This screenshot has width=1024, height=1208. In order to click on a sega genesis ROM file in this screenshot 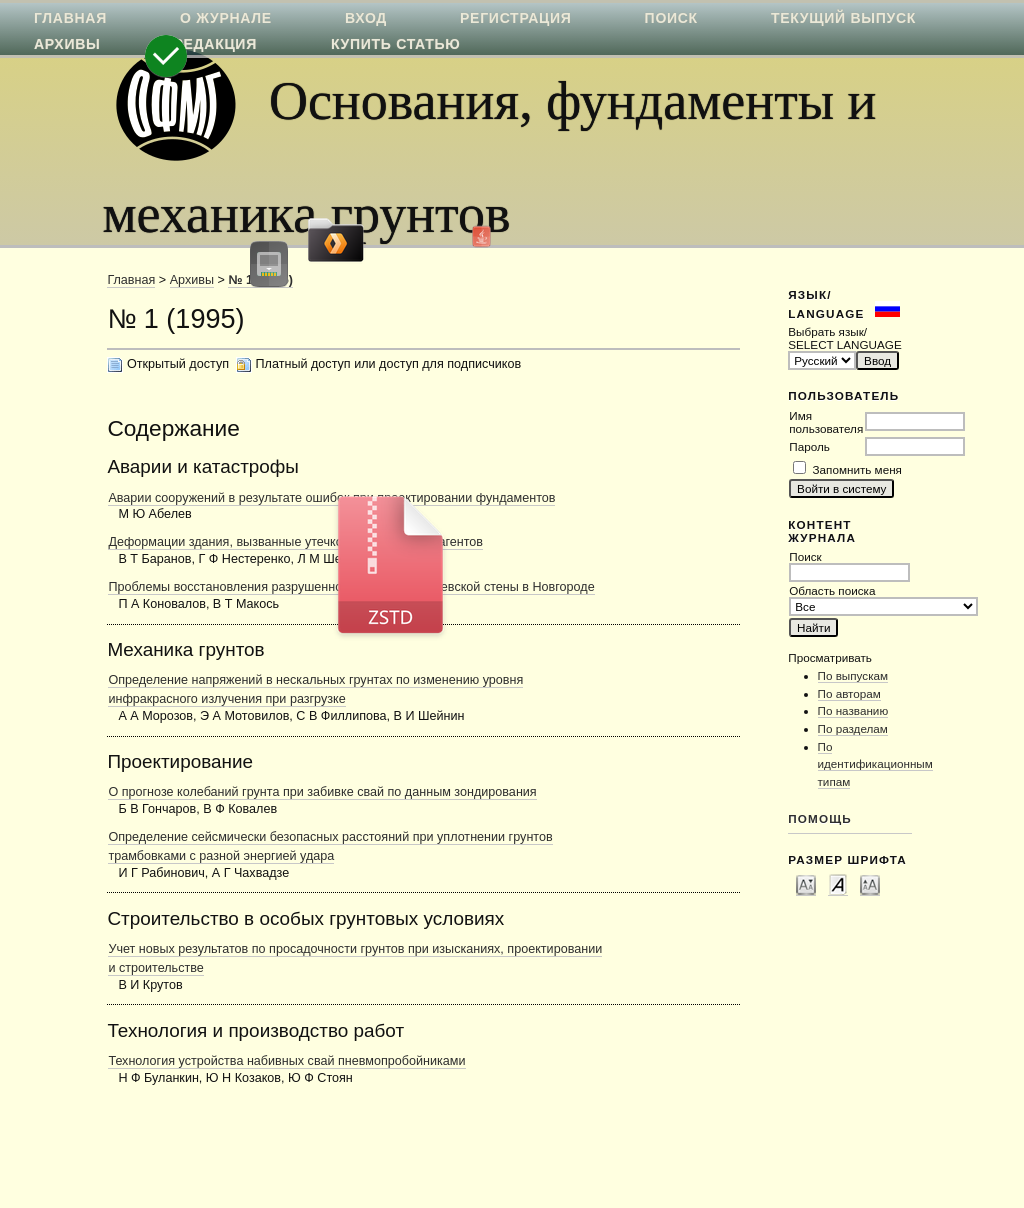, I will do `click(269, 264)`.